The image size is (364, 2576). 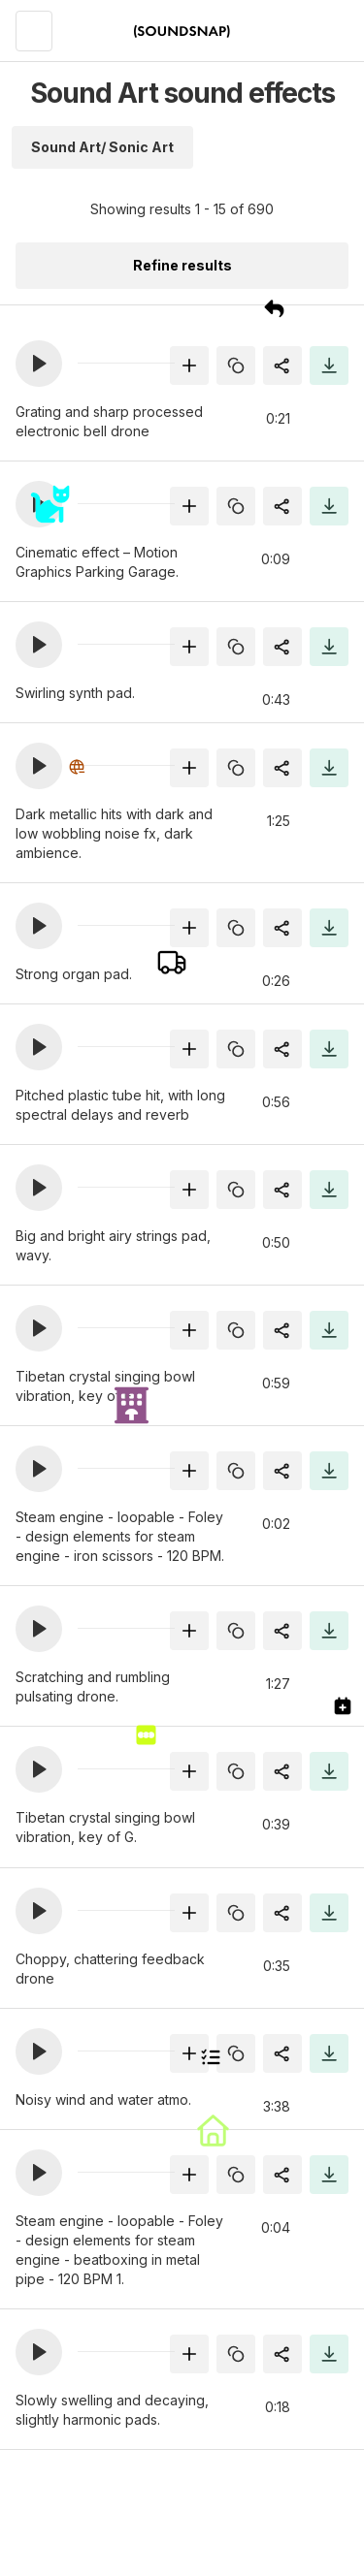 I want to click on find nearby hotels or accommodations, so click(x=131, y=1405).